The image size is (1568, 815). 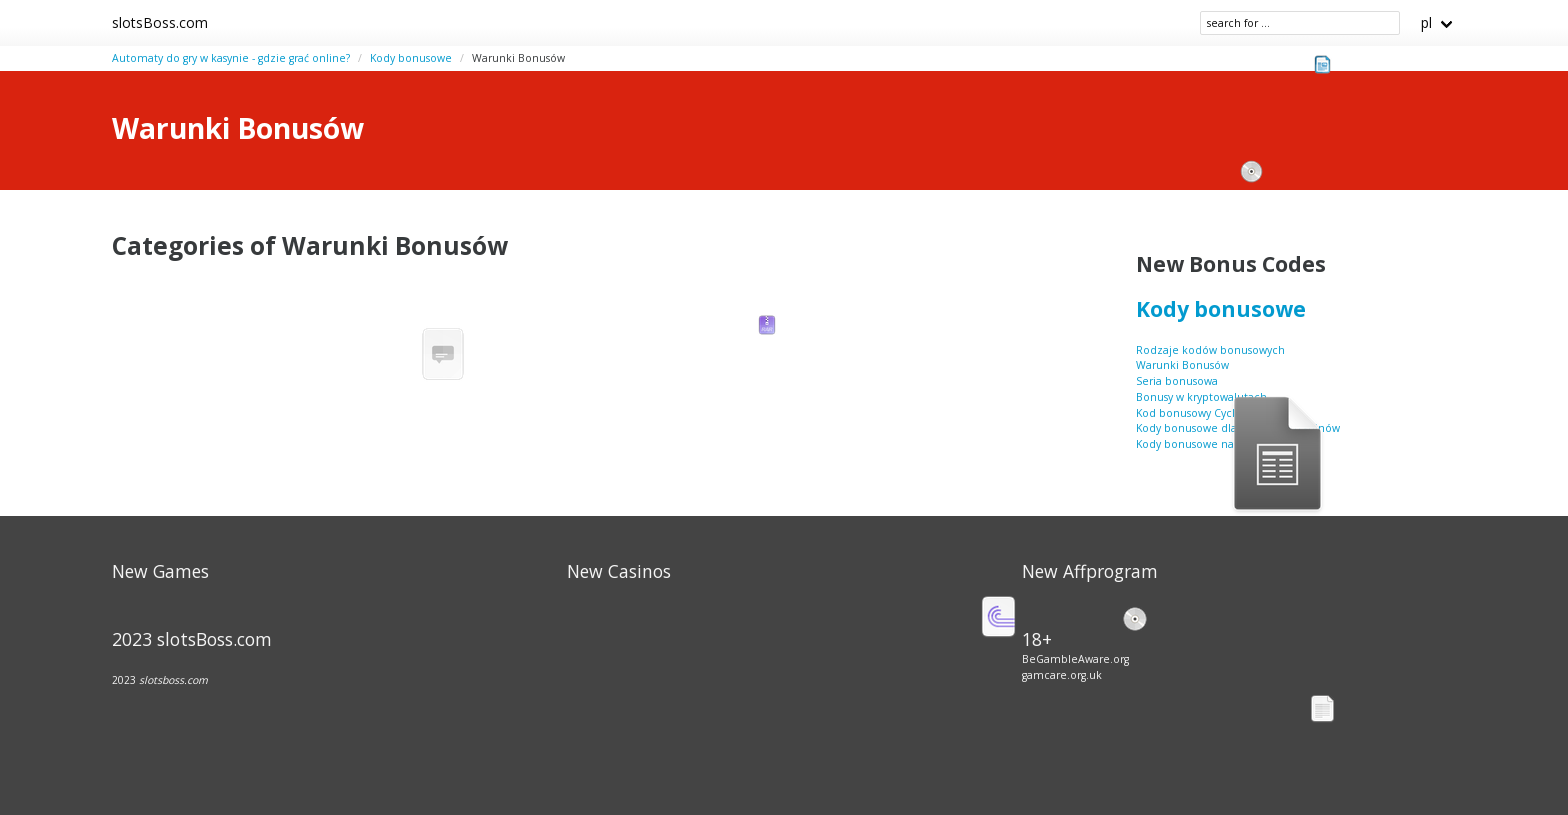 What do you see at coordinates (1135, 619) in the screenshot?
I see `indicates a CD-R or writable disc drive` at bounding box center [1135, 619].